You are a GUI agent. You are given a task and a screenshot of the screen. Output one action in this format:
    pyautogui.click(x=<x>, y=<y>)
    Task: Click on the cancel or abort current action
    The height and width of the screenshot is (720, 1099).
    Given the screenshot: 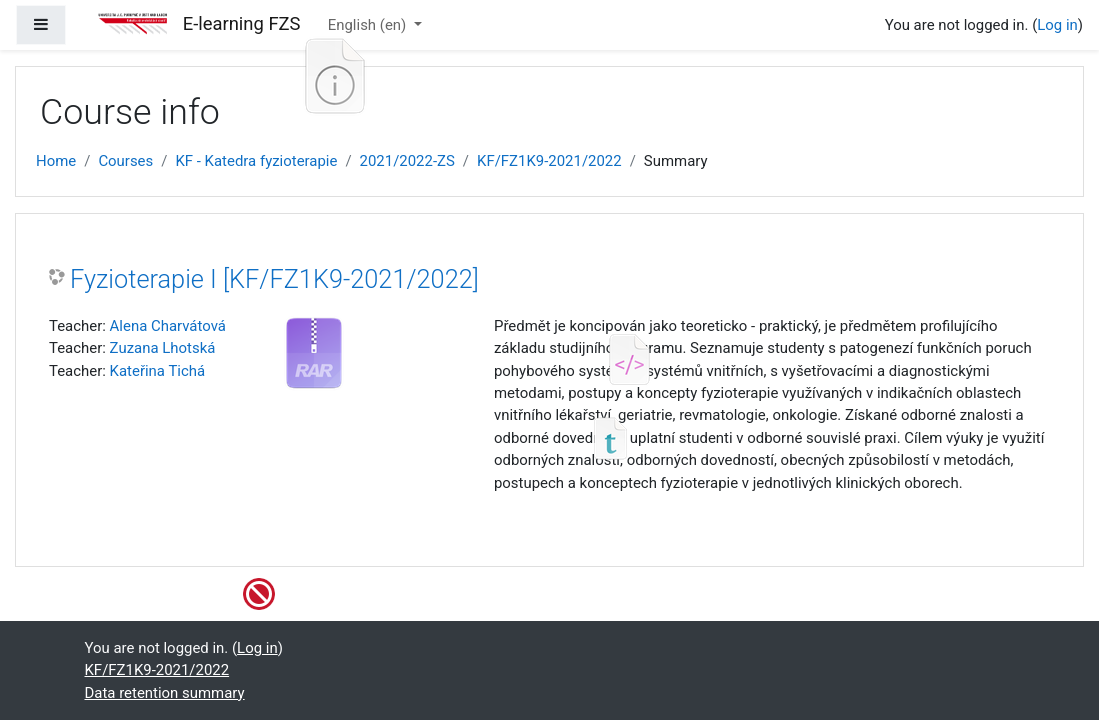 What is the action you would take?
    pyautogui.click(x=259, y=594)
    